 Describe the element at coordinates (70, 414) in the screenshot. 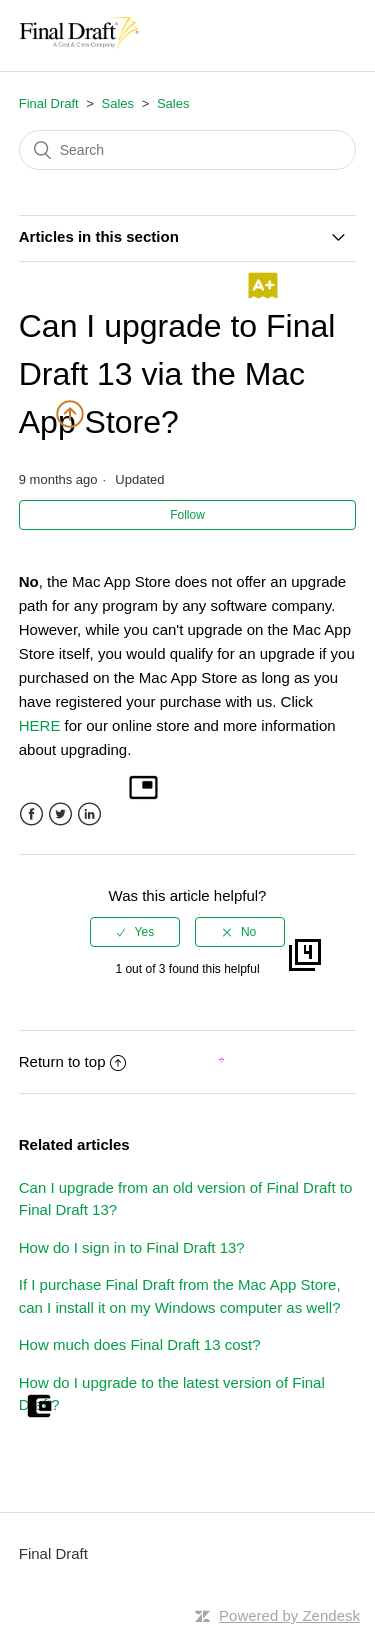

I see `scroll to top of page` at that location.